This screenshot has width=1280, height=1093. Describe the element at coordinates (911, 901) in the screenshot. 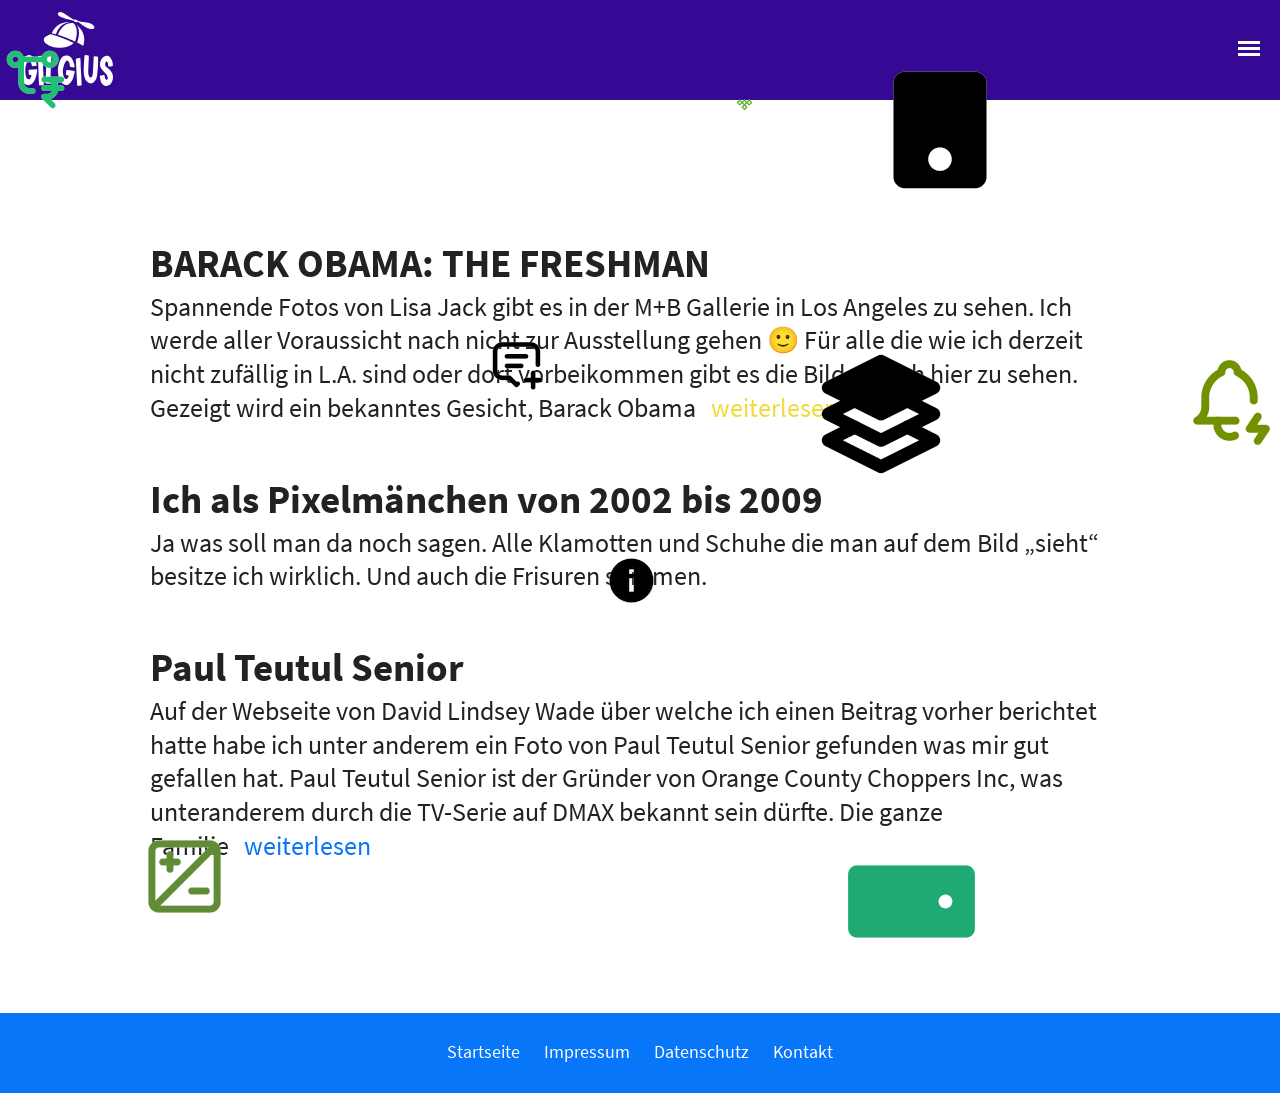

I see `access storage or disk management` at that location.